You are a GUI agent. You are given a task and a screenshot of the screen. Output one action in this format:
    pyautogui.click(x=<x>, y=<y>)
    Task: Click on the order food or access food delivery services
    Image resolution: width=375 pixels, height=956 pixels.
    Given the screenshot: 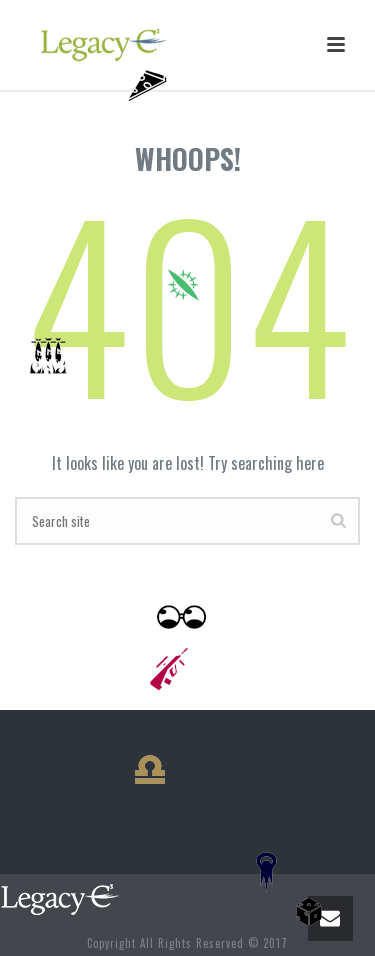 What is the action you would take?
    pyautogui.click(x=147, y=85)
    